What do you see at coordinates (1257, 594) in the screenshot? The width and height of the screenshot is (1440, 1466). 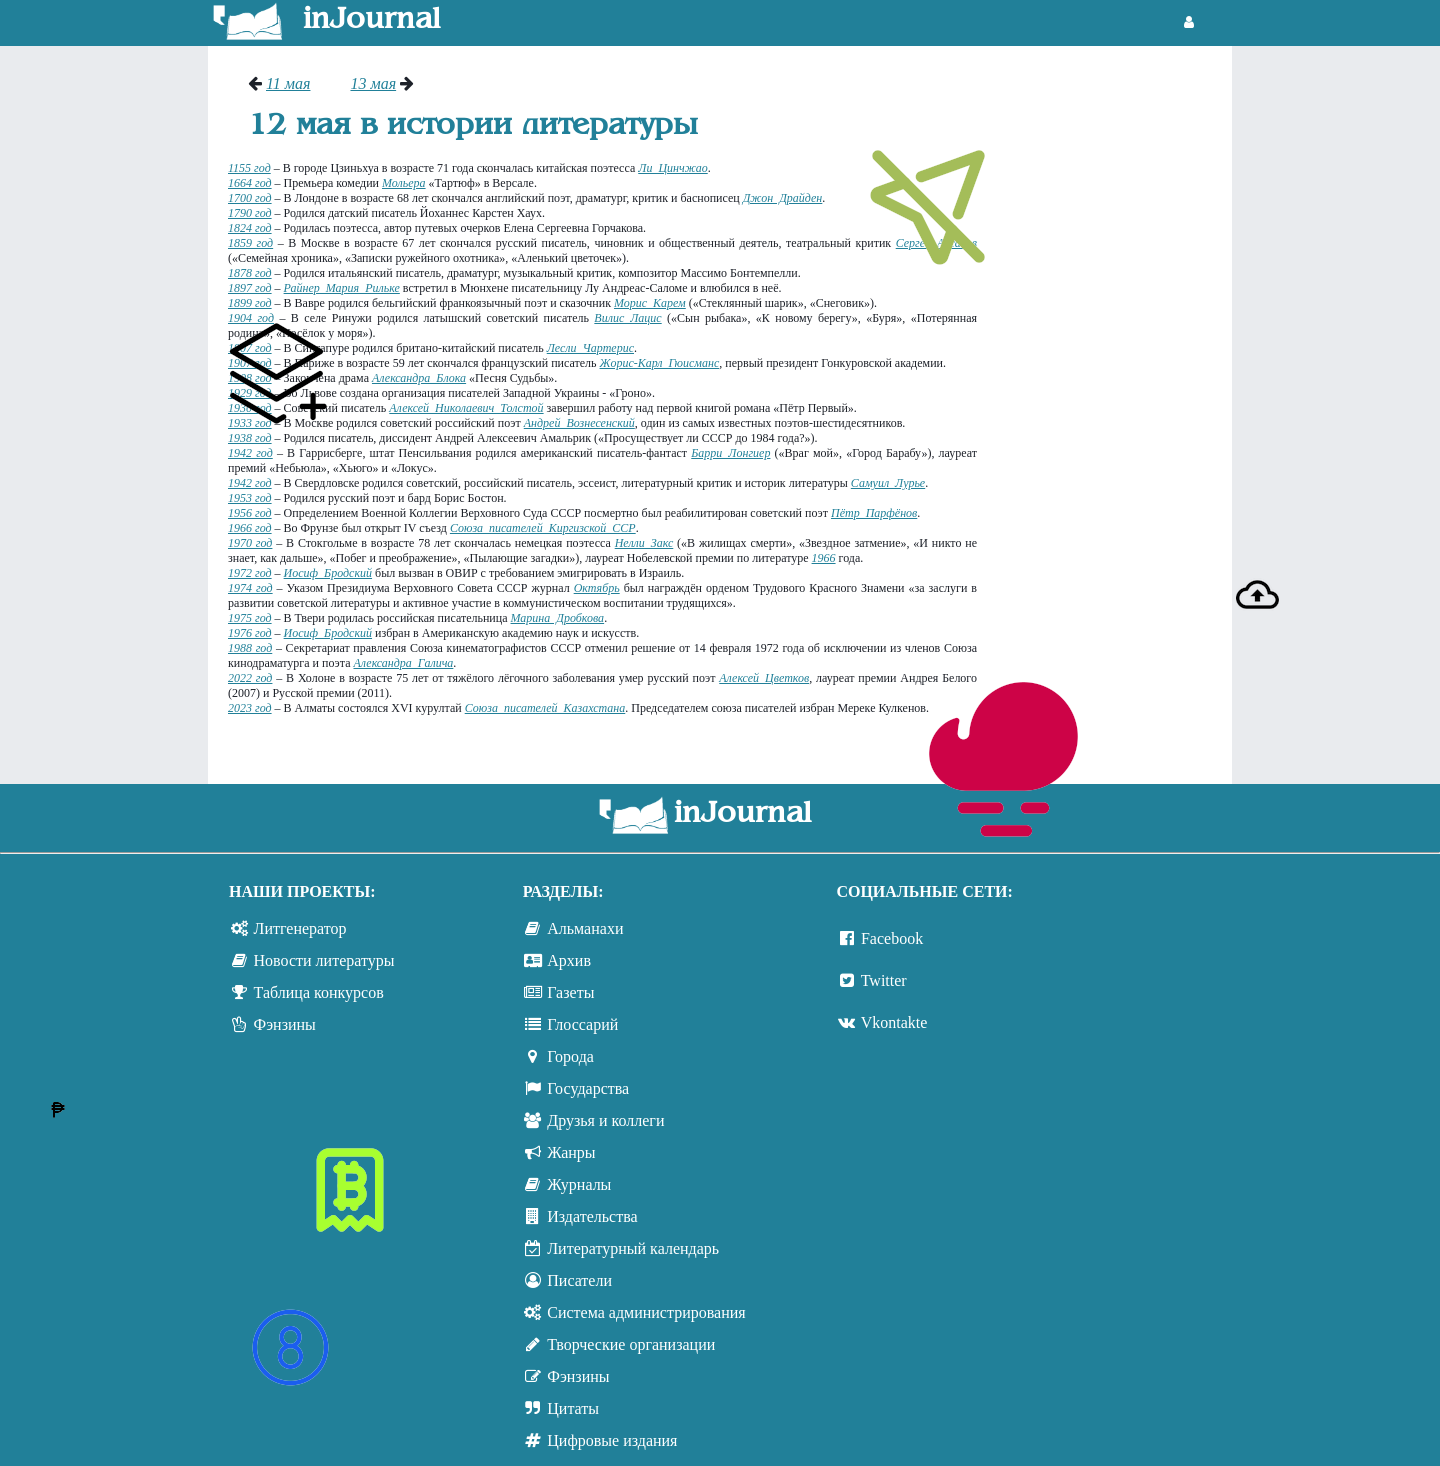 I see `upload files to cloud storage` at bounding box center [1257, 594].